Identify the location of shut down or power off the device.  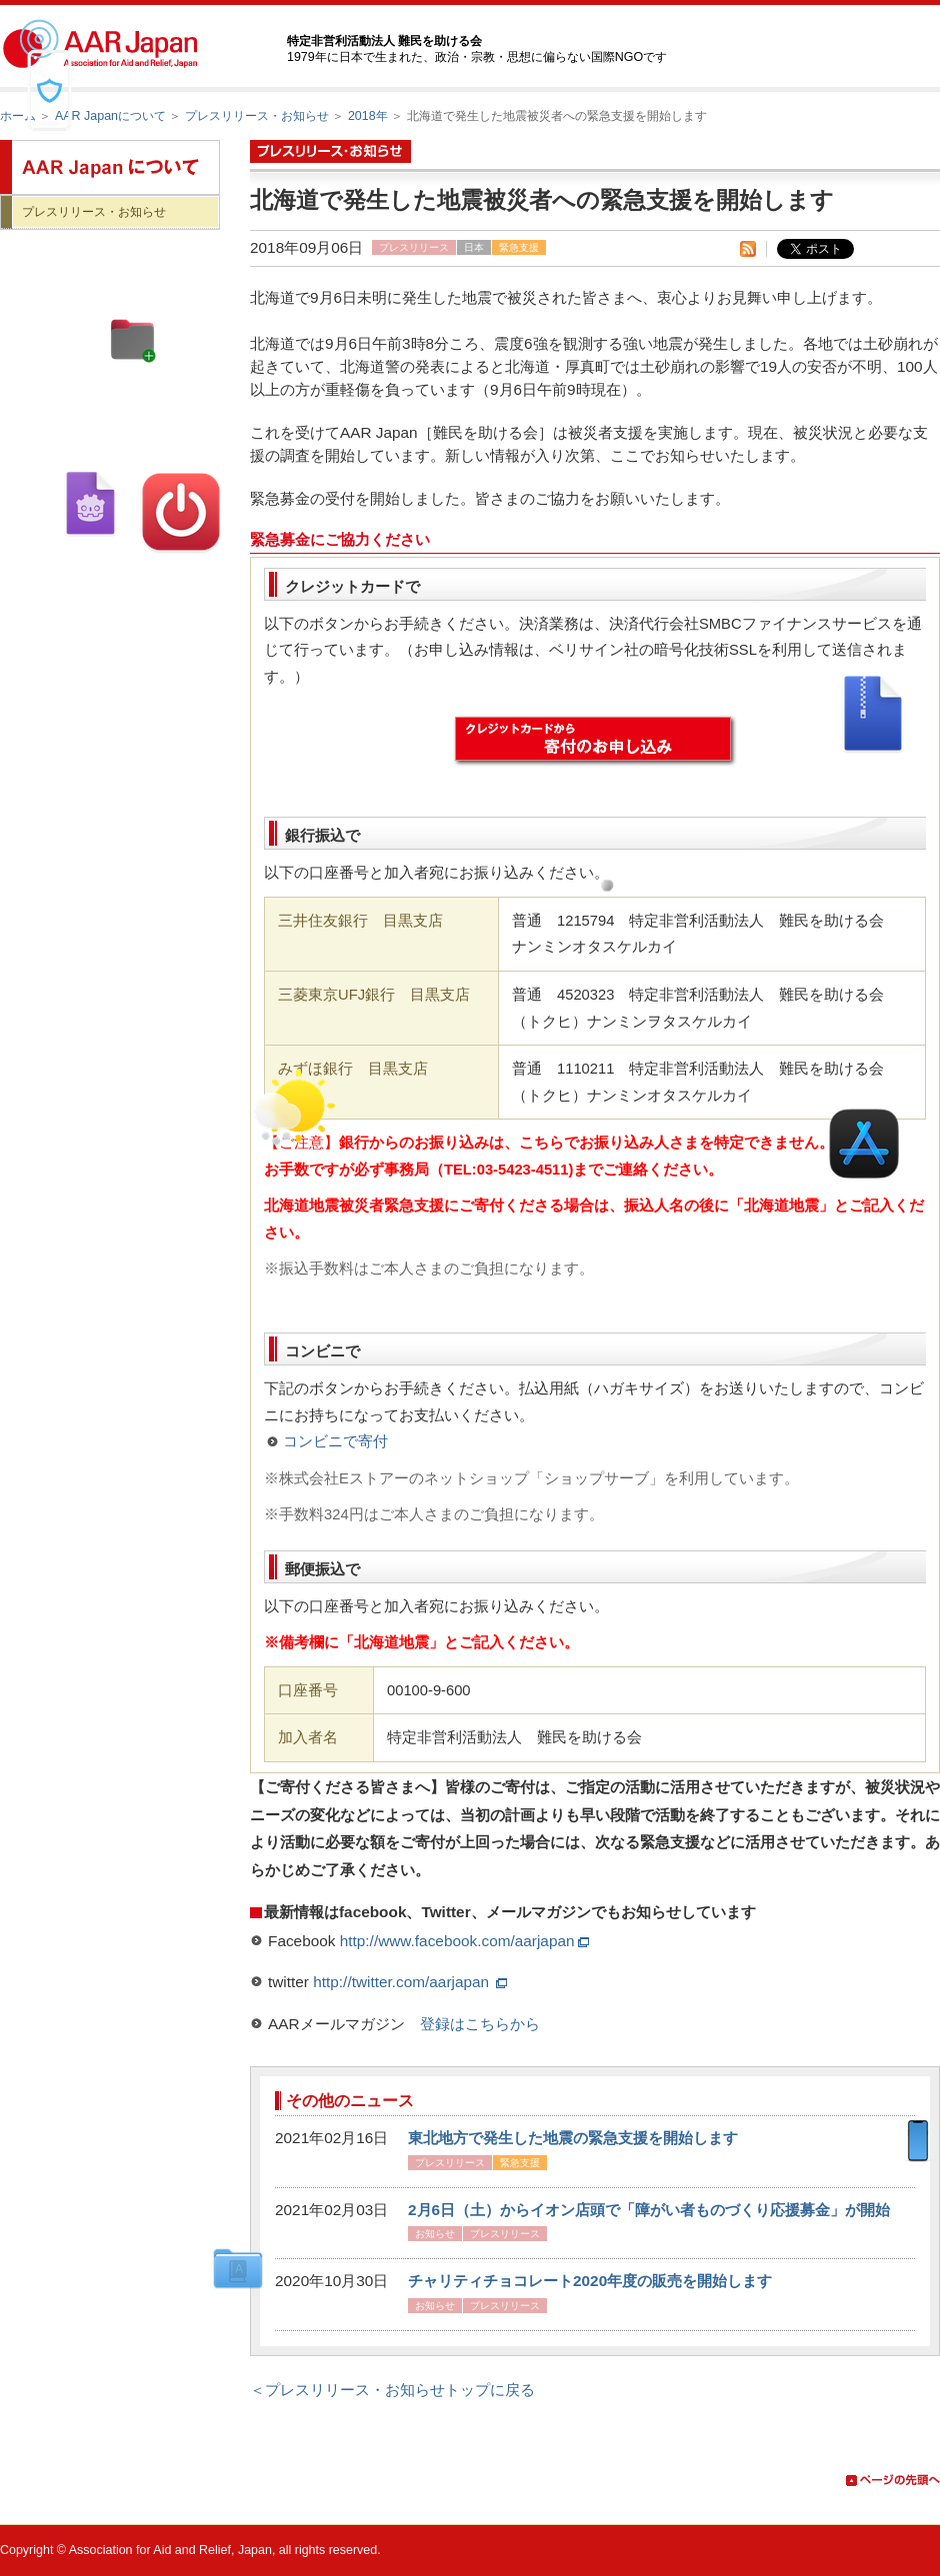
(181, 512).